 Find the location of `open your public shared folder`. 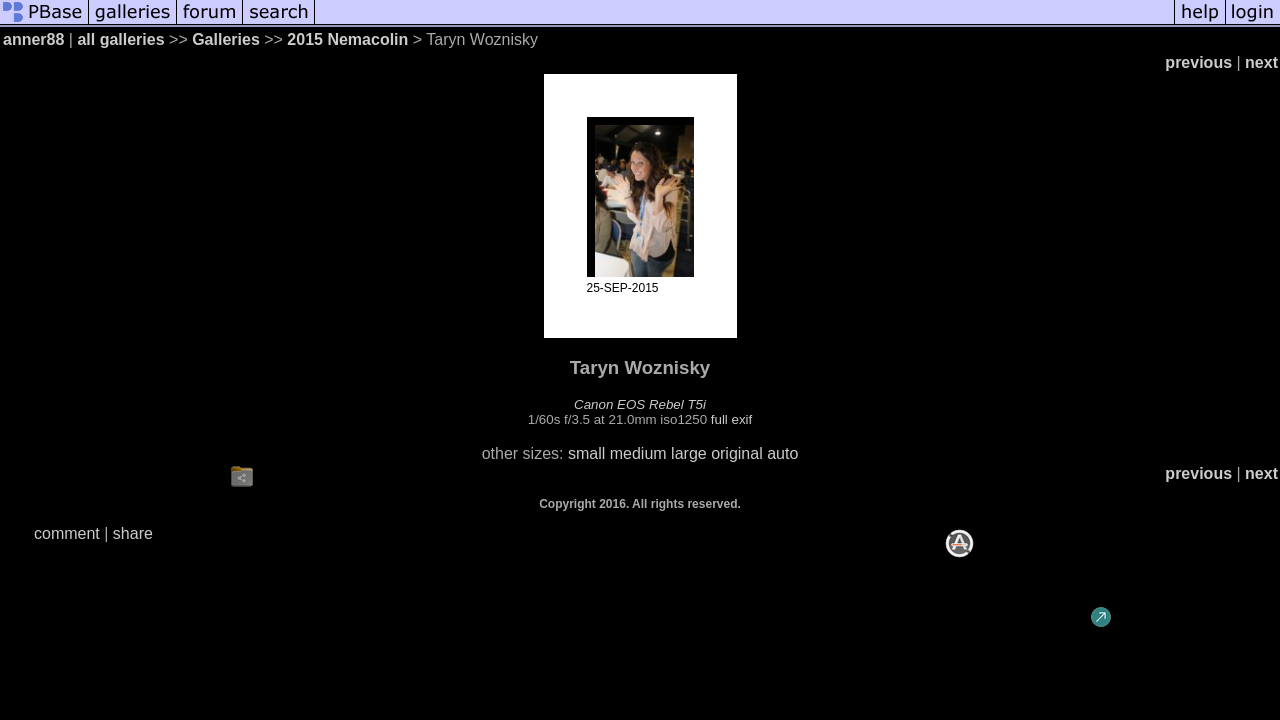

open your public shared folder is located at coordinates (242, 476).